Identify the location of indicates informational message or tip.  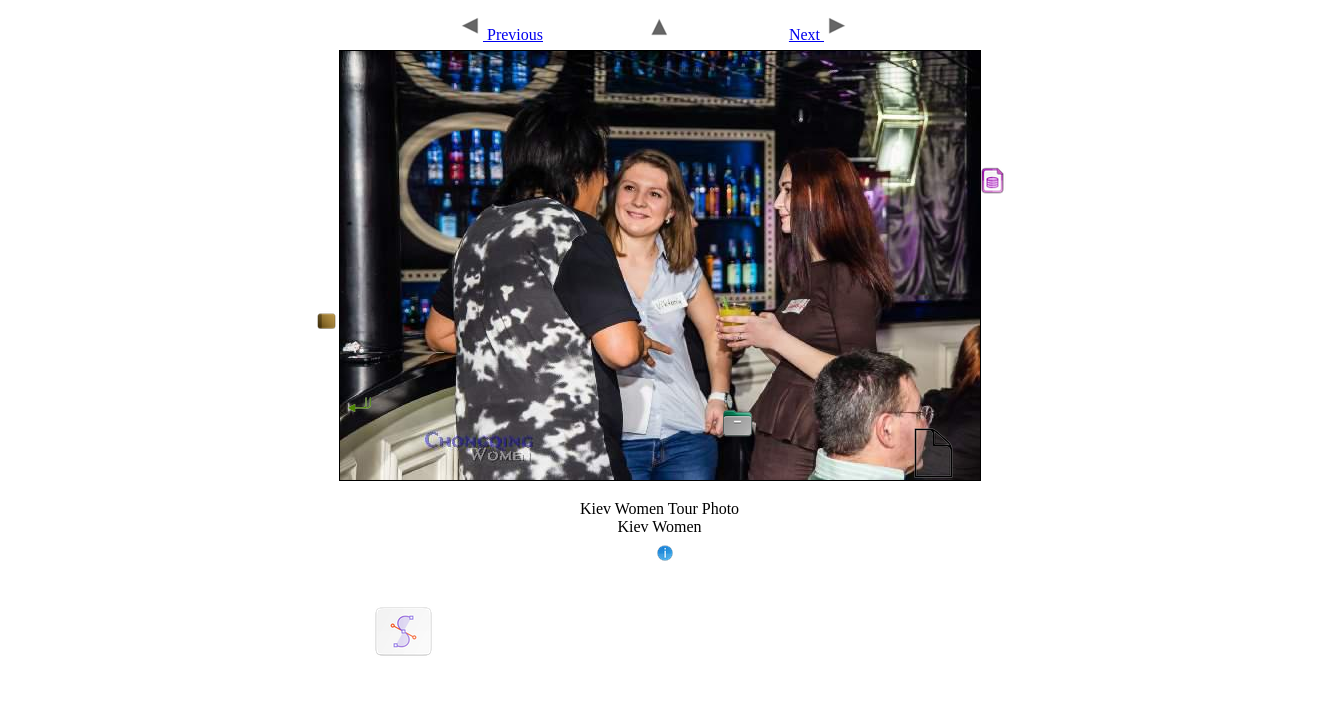
(665, 553).